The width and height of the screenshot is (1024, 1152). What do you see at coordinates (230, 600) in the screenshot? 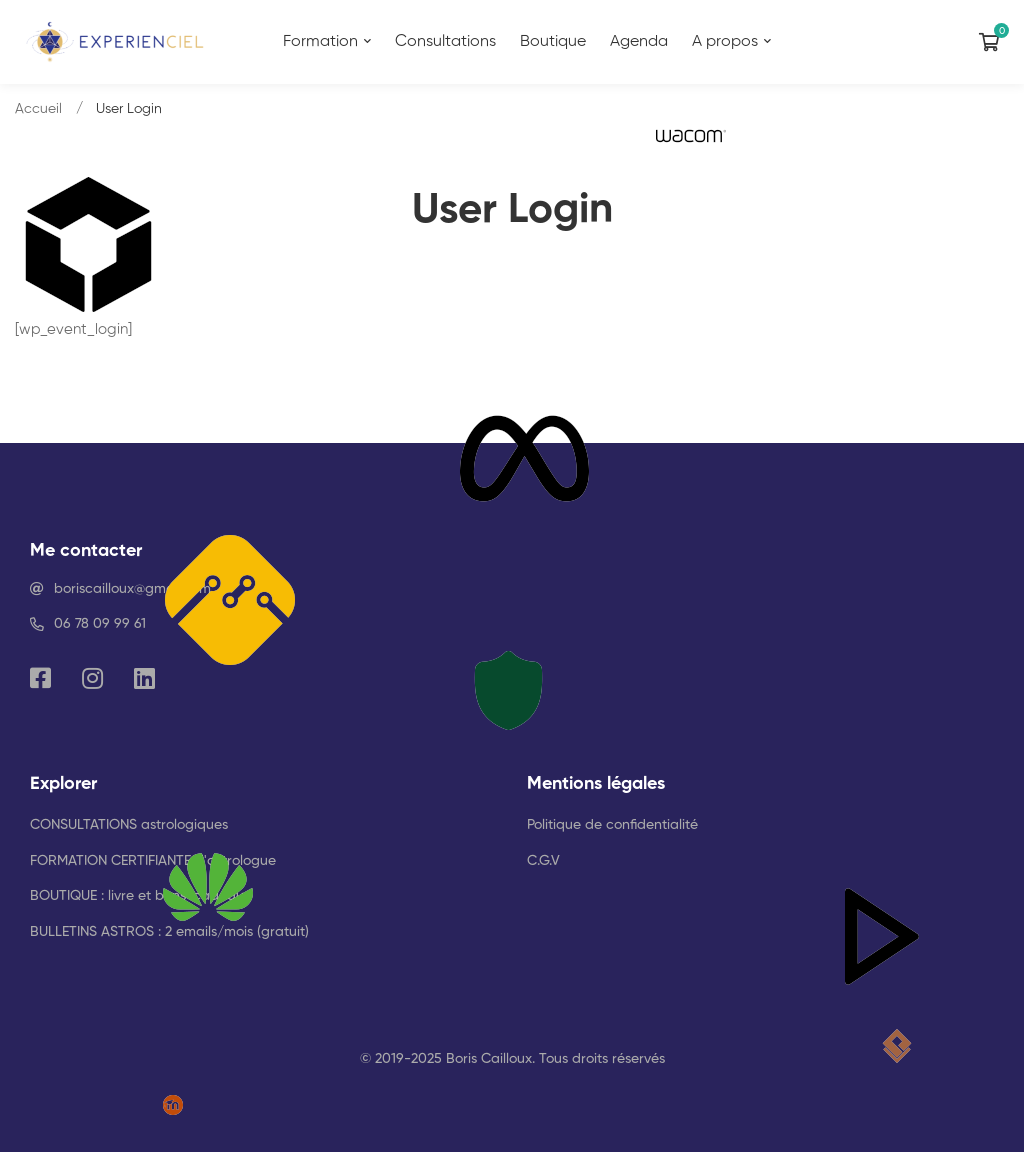
I see `mongoose.ws logo` at bounding box center [230, 600].